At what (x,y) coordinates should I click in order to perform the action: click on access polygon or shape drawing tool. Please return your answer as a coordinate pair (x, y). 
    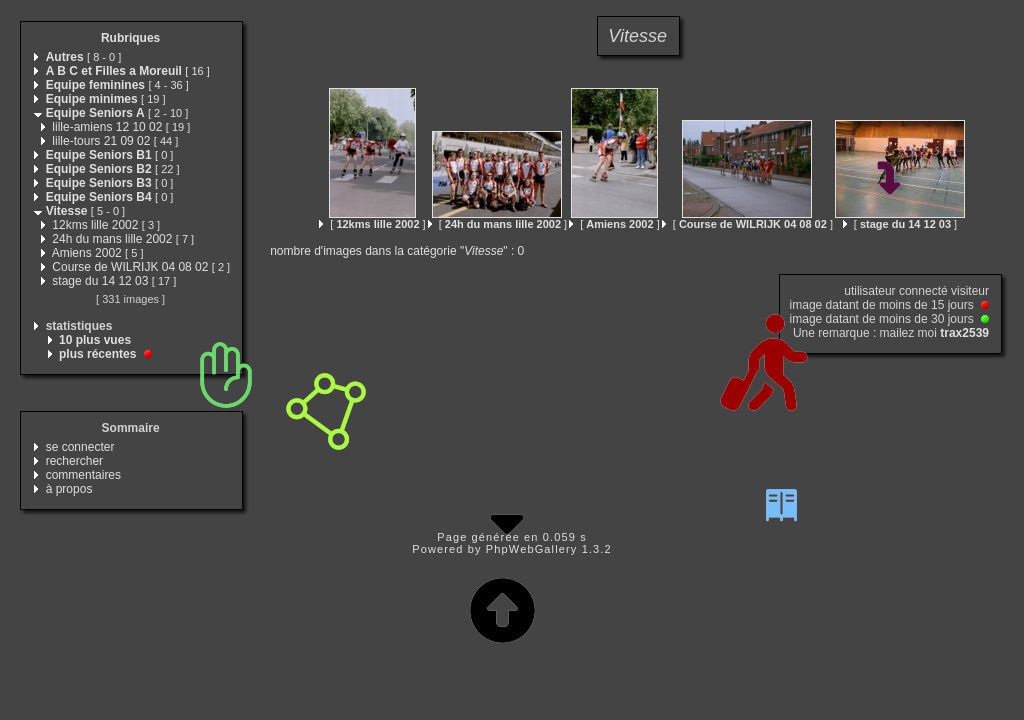
    Looking at the image, I should click on (327, 411).